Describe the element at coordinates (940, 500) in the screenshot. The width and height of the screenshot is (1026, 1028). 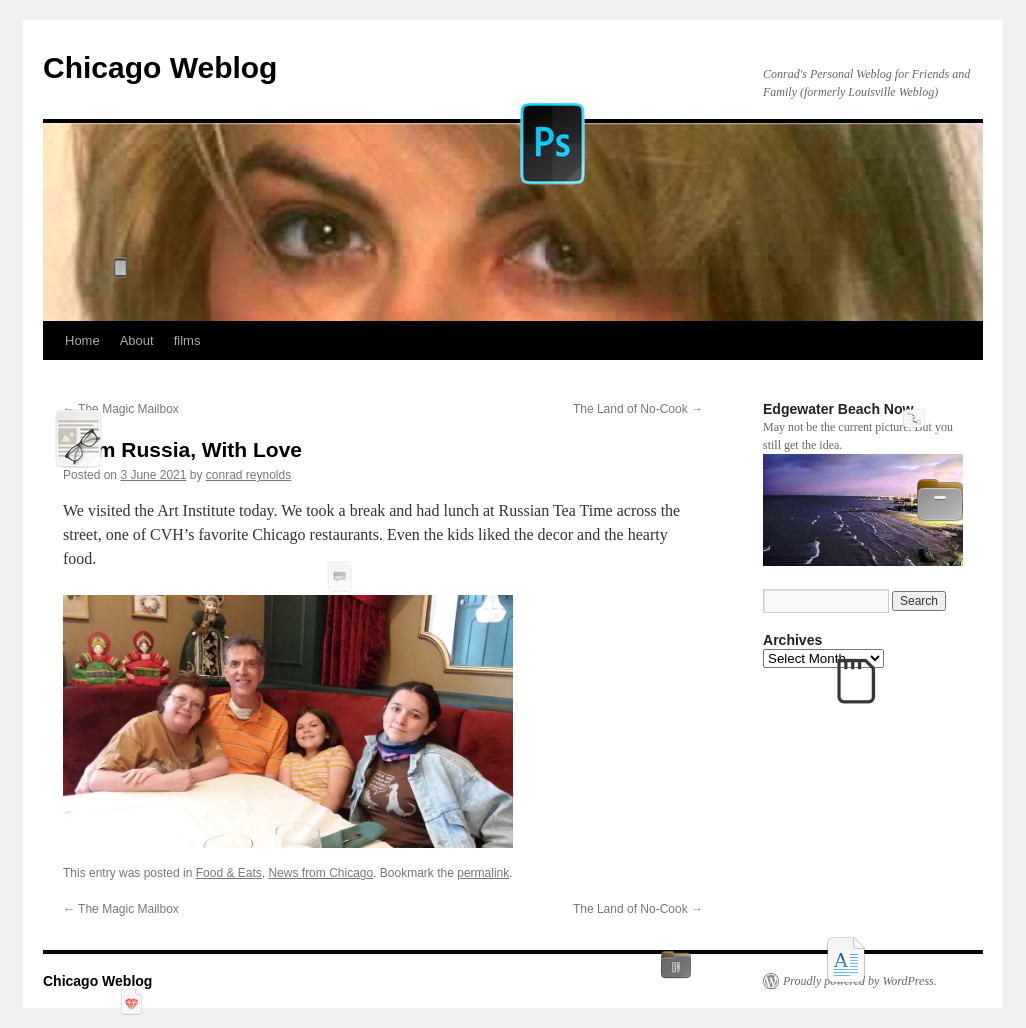
I see `open the file manager` at that location.